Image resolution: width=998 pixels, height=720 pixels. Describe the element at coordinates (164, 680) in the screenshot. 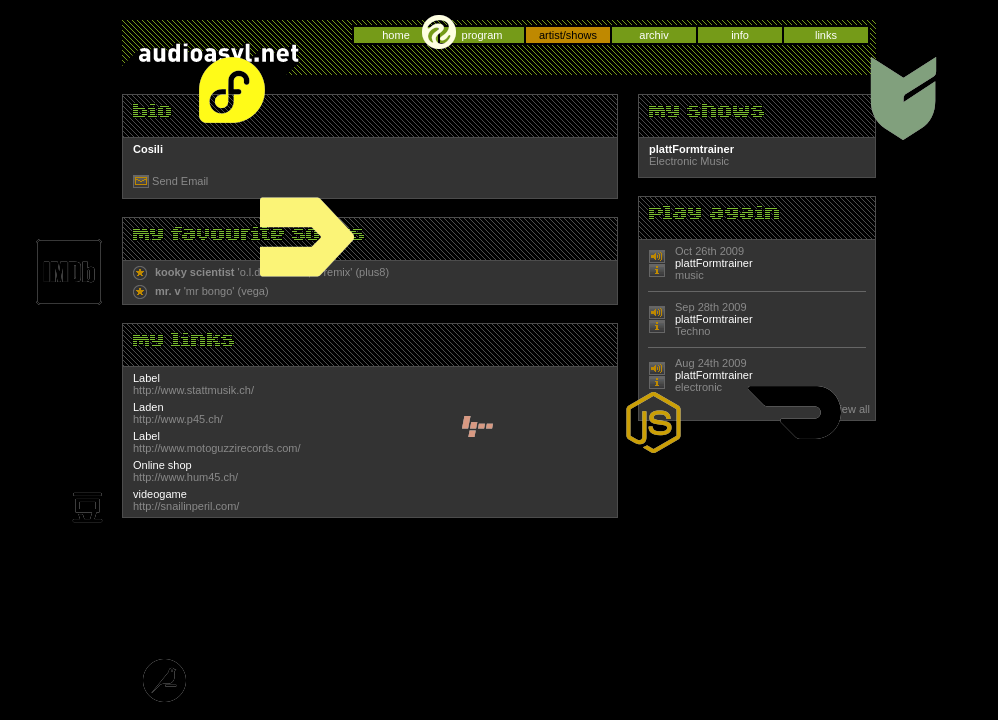

I see `open Dataiku application` at that location.